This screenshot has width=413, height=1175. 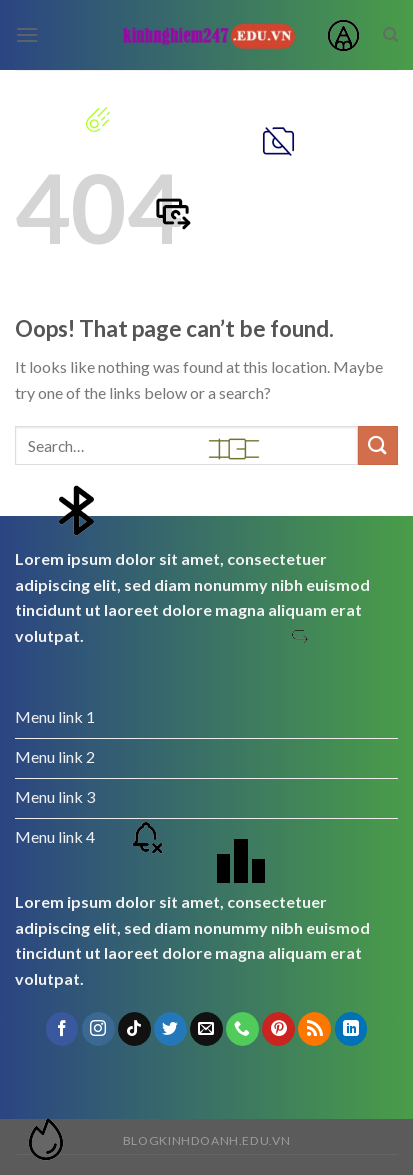 I want to click on mute or disable notifications, so click(x=146, y=837).